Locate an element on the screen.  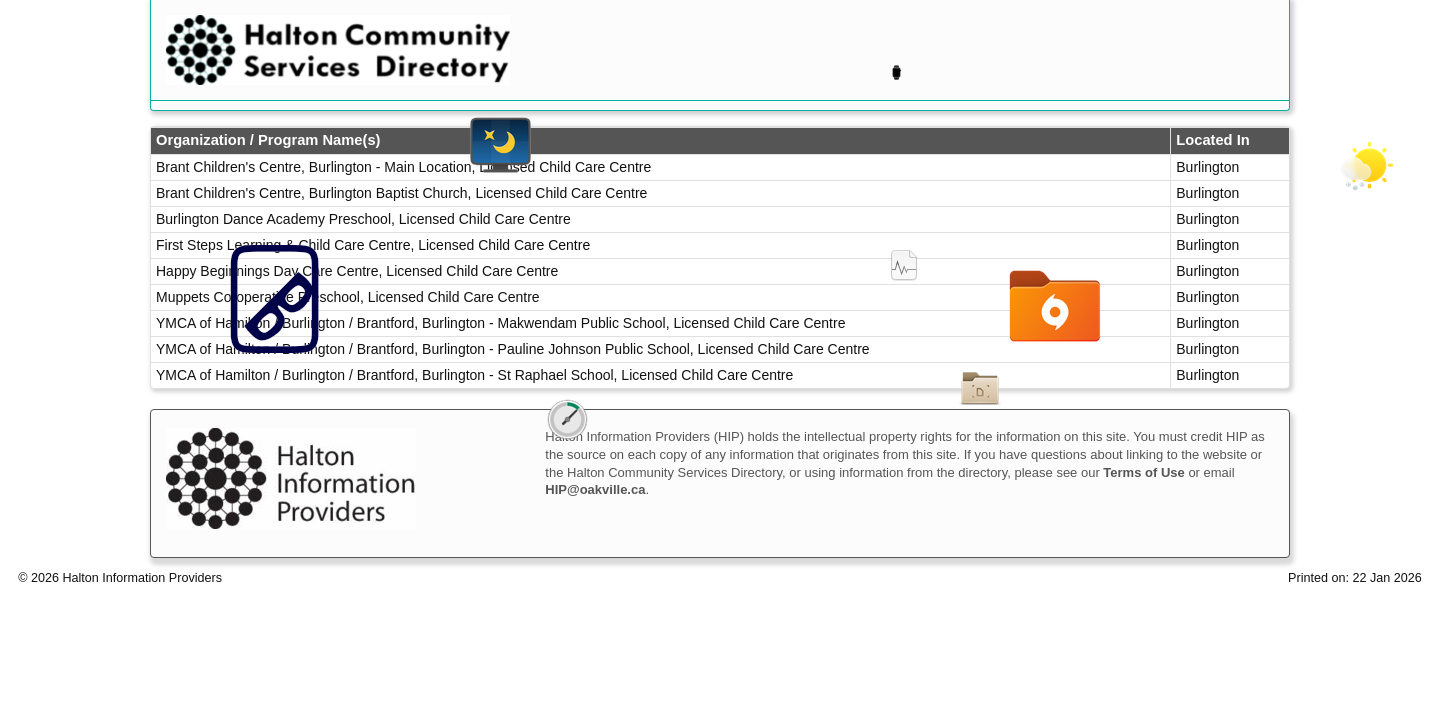
open sysprof system profiler is located at coordinates (567, 419).